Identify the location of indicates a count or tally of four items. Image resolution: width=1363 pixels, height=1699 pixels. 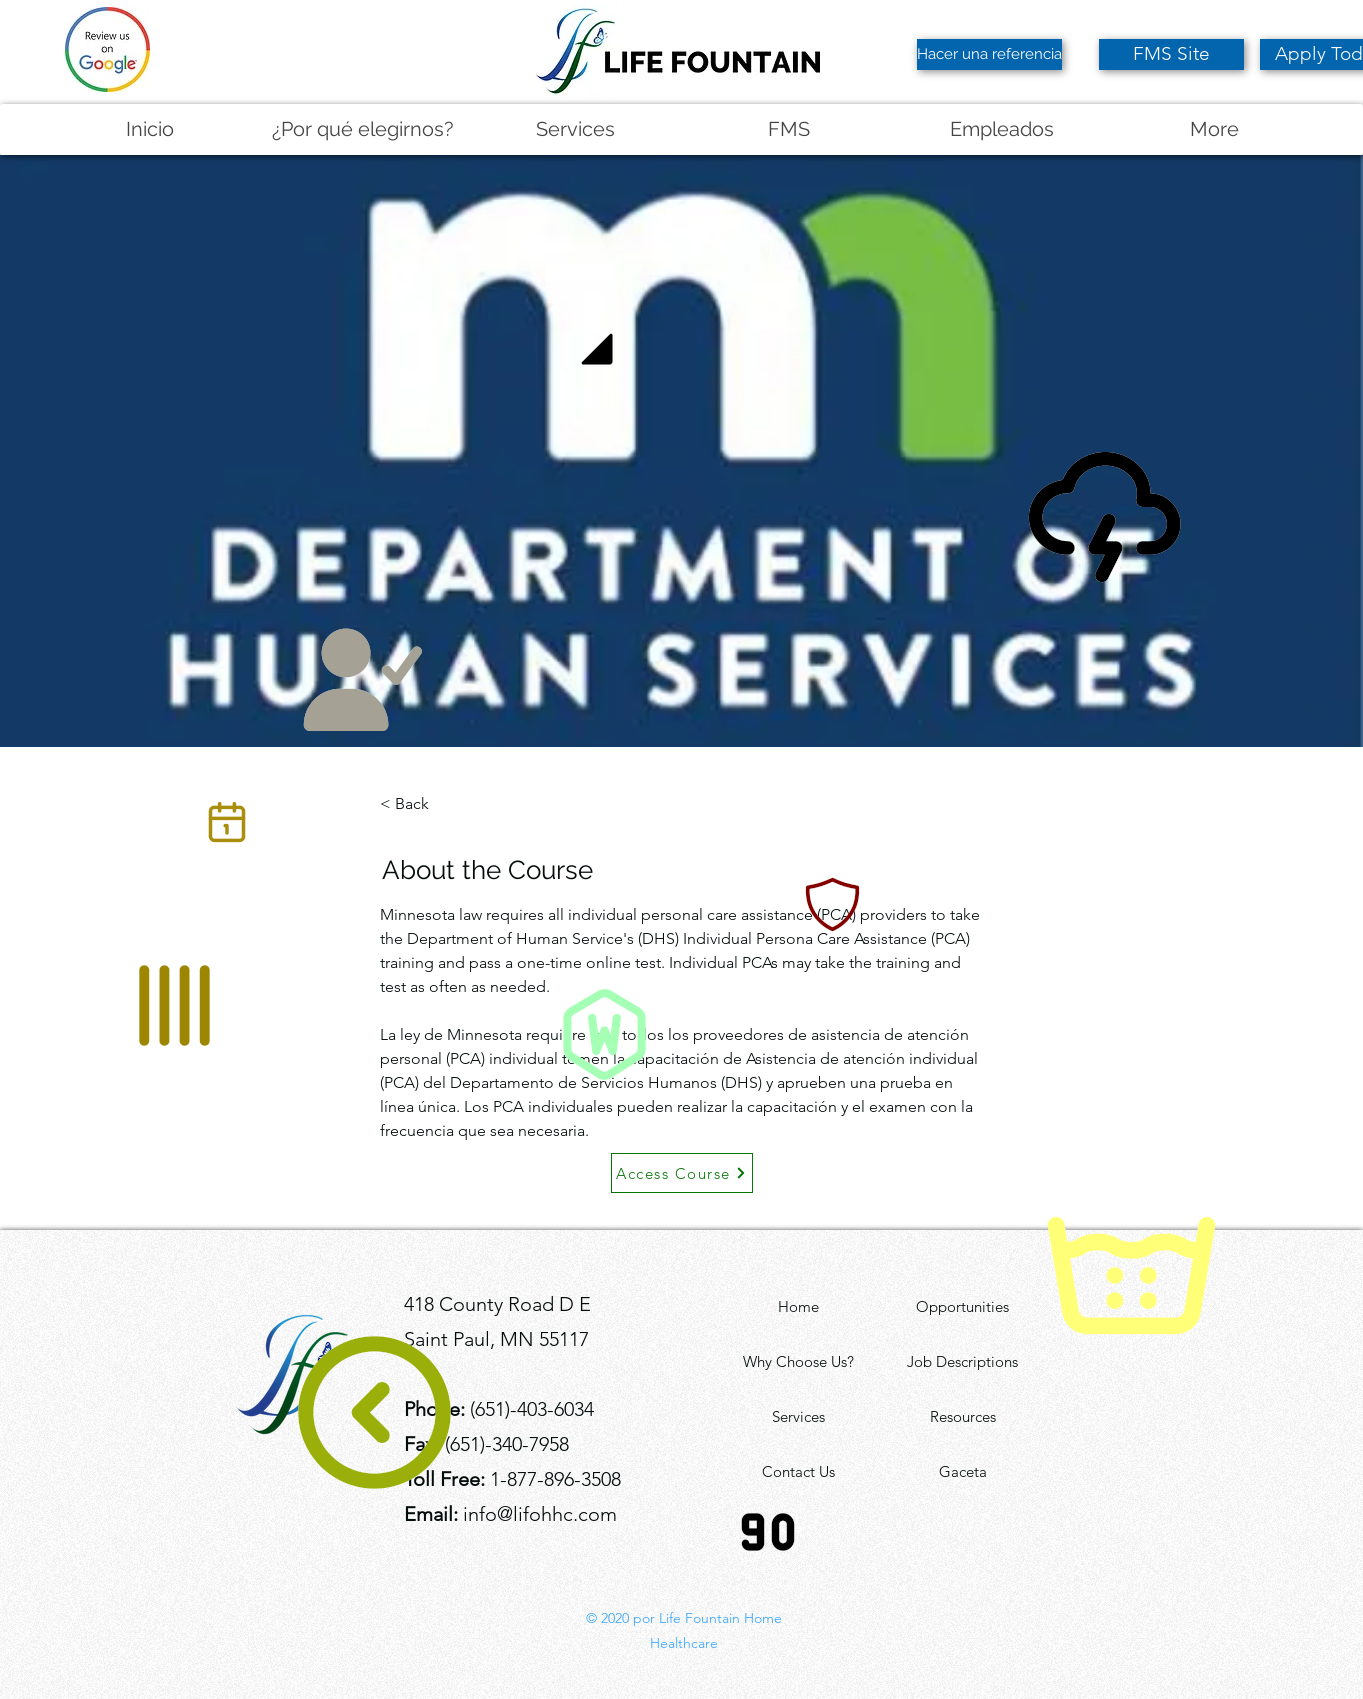
(174, 1005).